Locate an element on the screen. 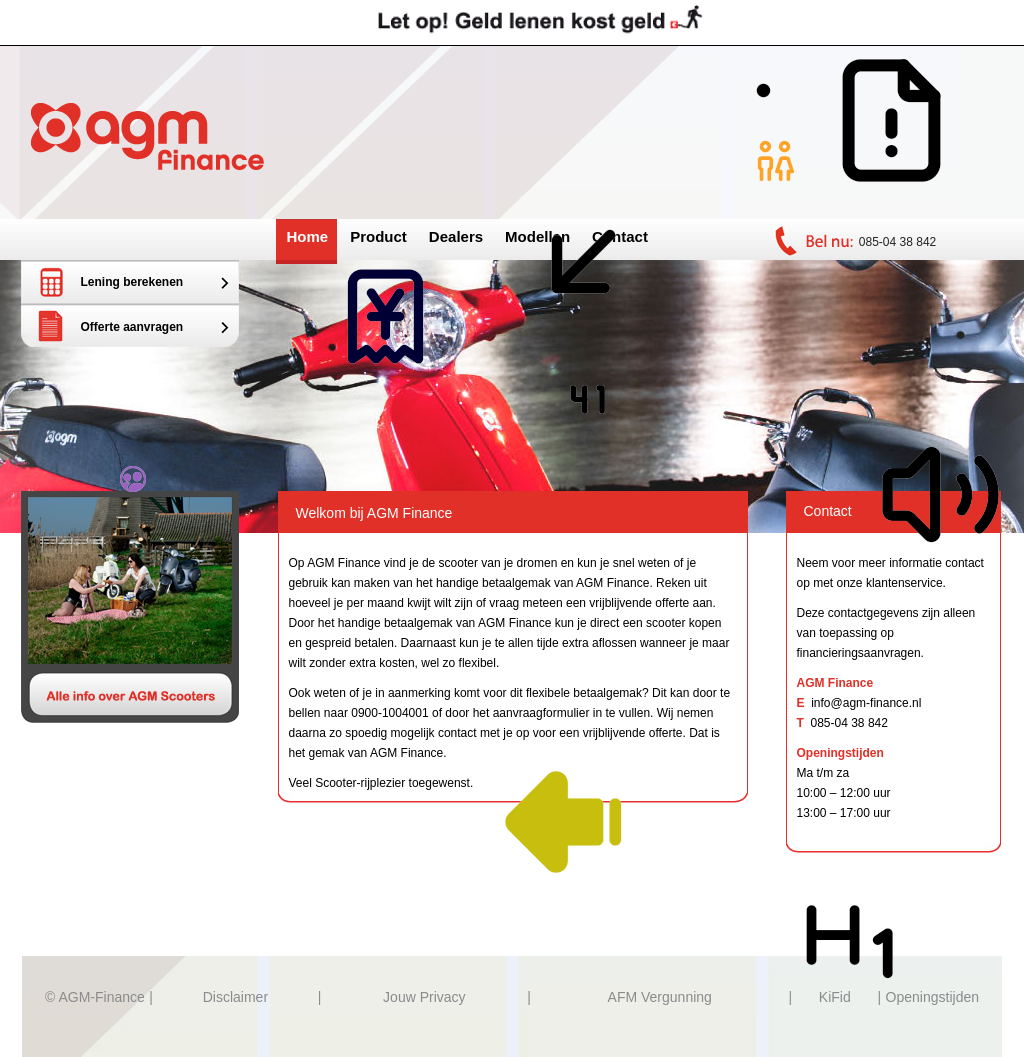  adjust audio volume level is located at coordinates (940, 494).